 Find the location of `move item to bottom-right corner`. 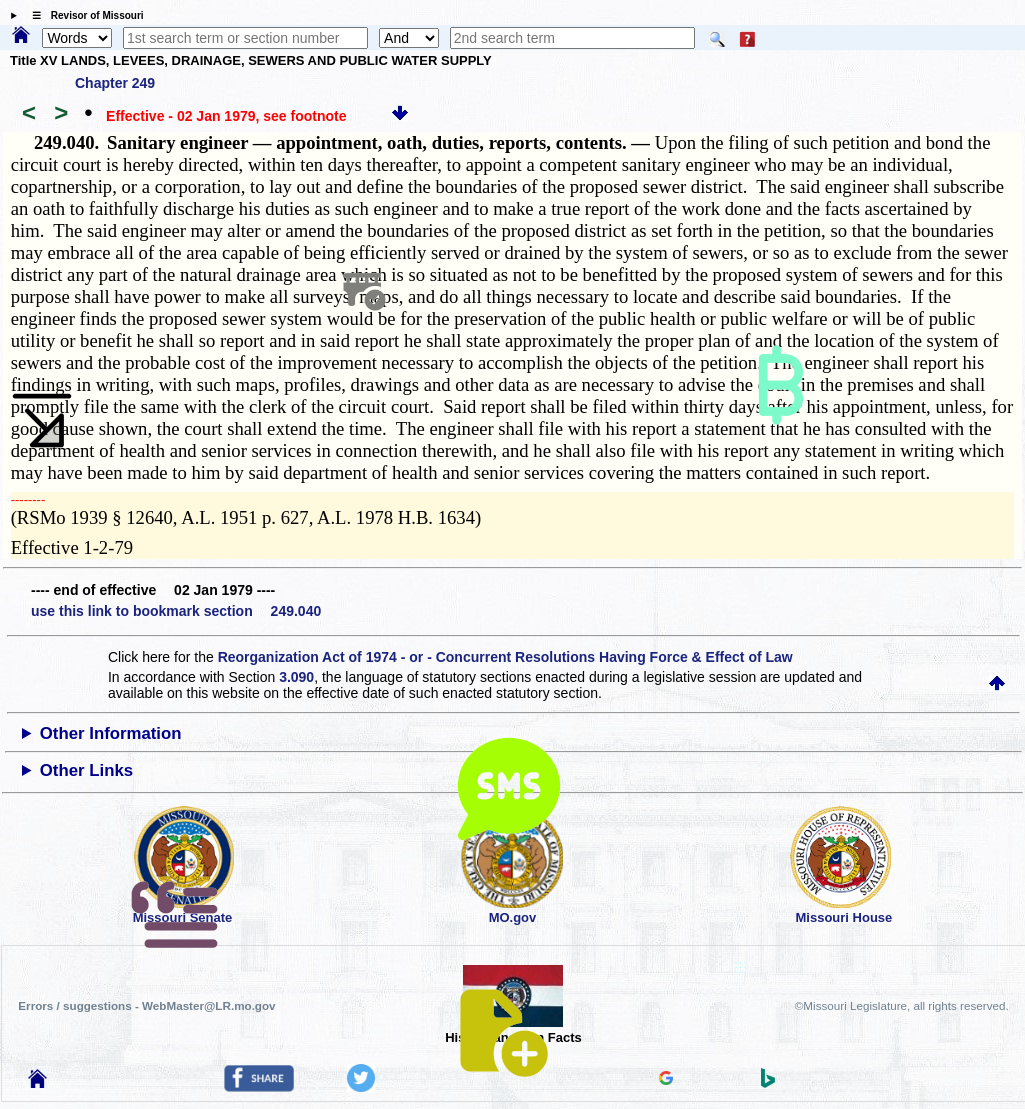

move item to bottom-right corner is located at coordinates (42, 423).